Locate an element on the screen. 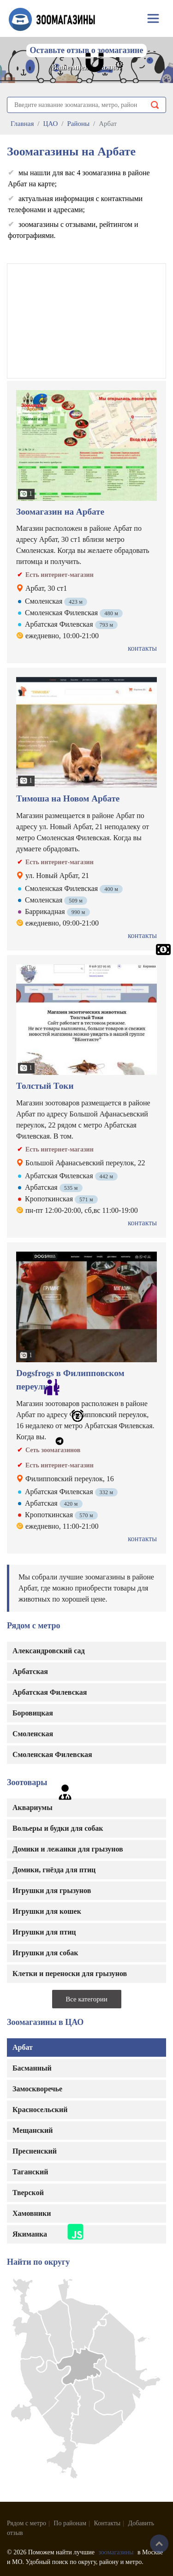 The height and width of the screenshot is (2576, 173). snooze an alarm or reminder is located at coordinates (78, 1416).